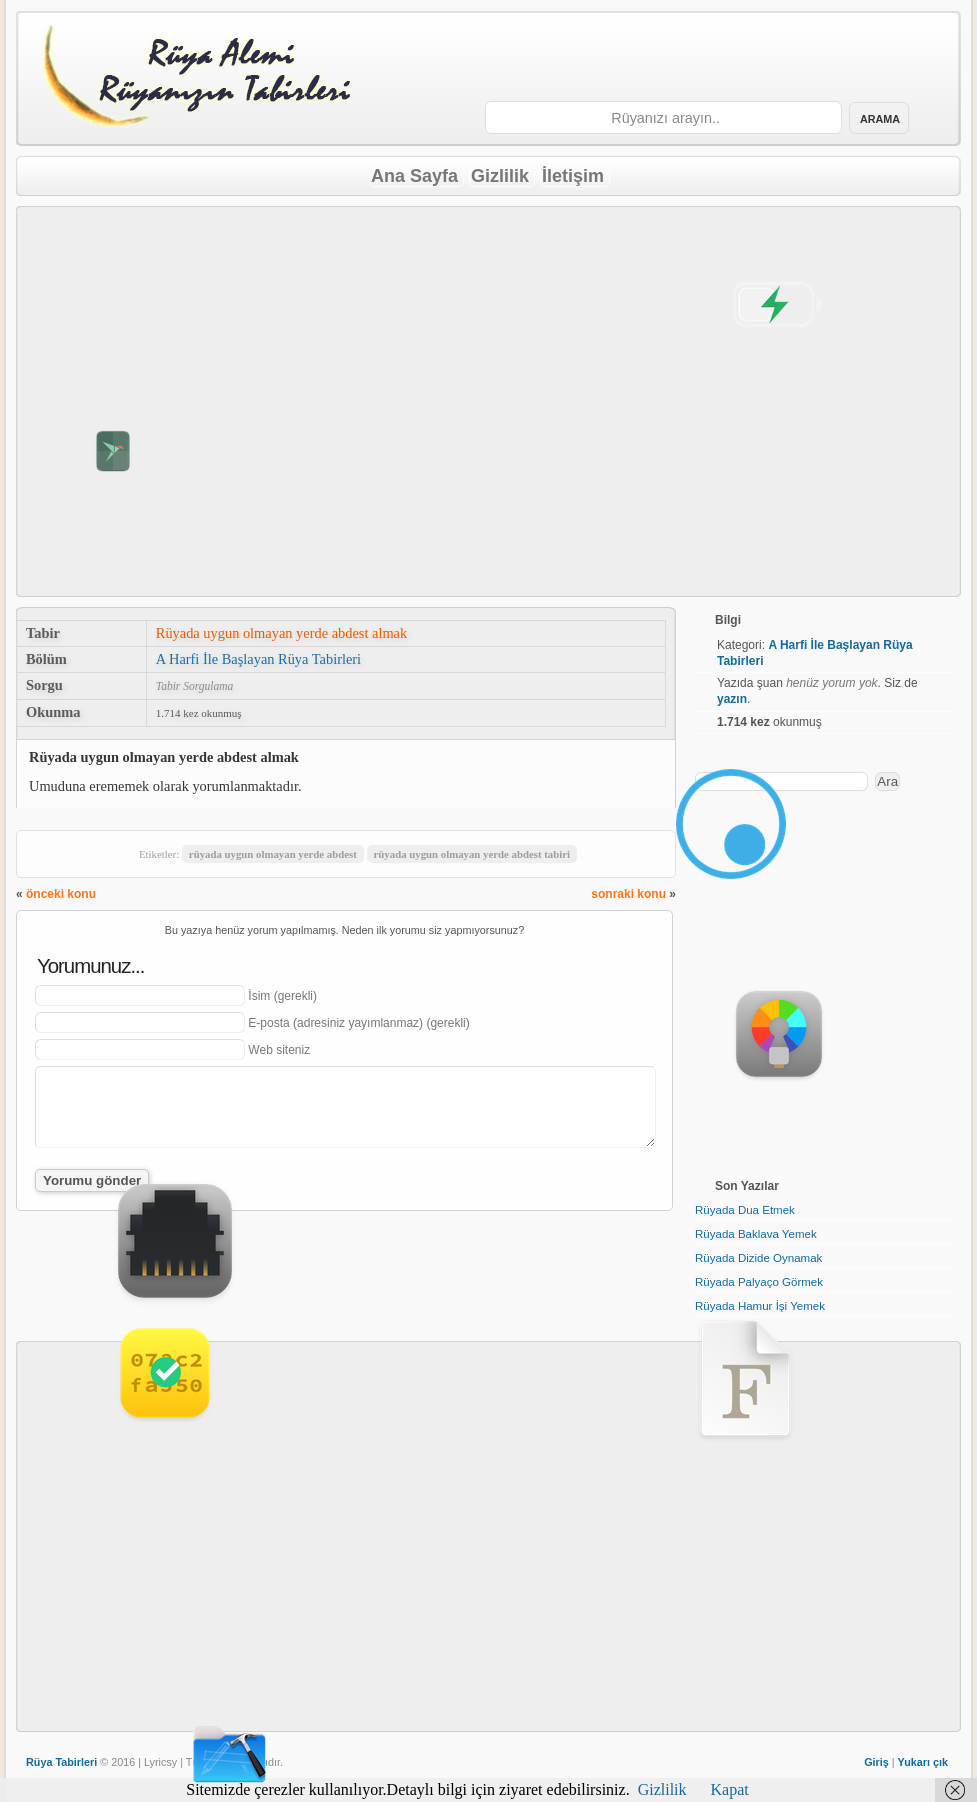 Image resolution: width=977 pixels, height=1802 pixels. What do you see at coordinates (731, 824) in the screenshot?
I see `new message notification in quassel irc client` at bounding box center [731, 824].